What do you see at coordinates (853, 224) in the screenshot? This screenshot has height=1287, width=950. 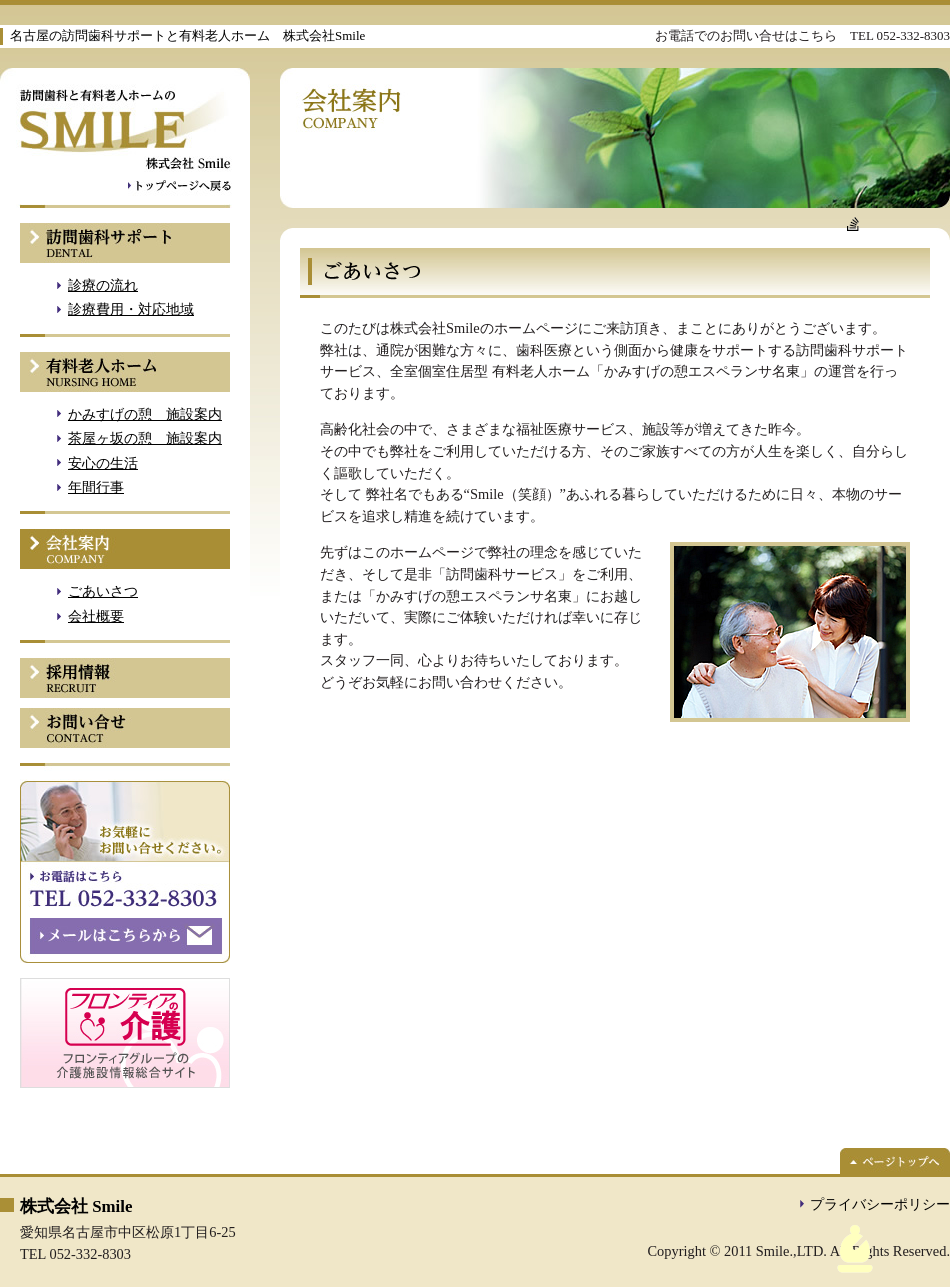 I see `visit Stack Overflow website` at bounding box center [853, 224].